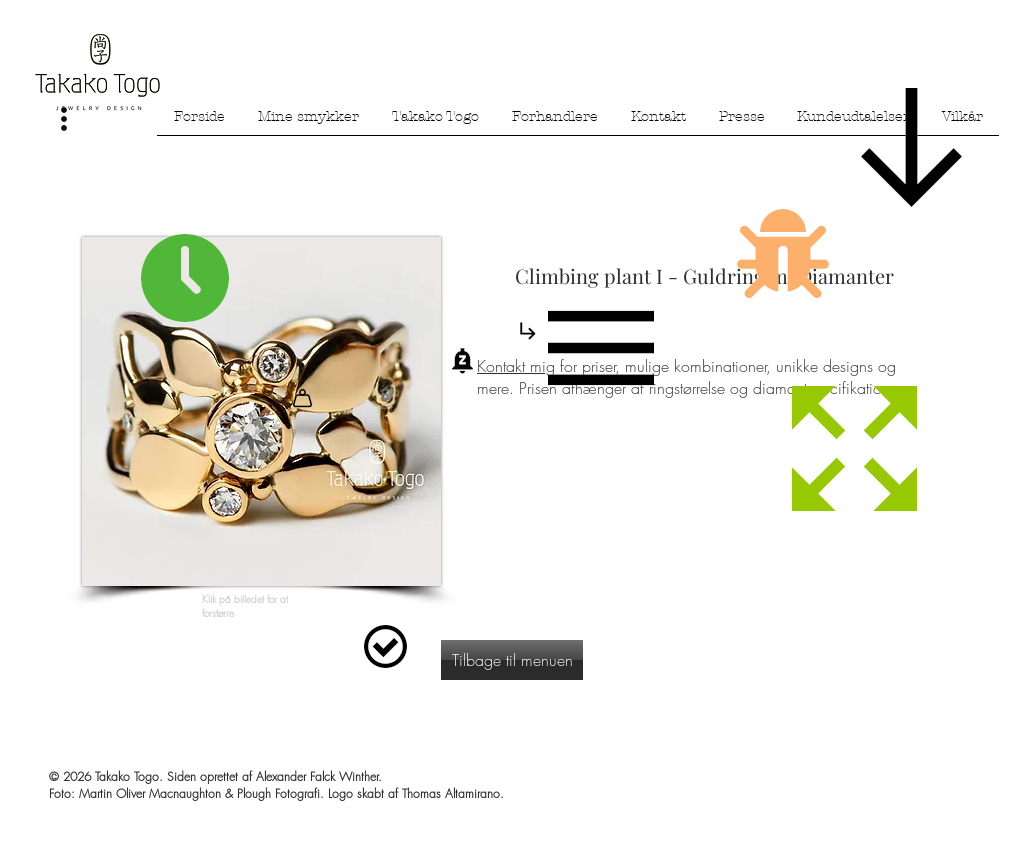 This screenshot has height=845, width=1024. Describe the element at coordinates (385, 646) in the screenshot. I see `indicates task or action completed successfully` at that location.